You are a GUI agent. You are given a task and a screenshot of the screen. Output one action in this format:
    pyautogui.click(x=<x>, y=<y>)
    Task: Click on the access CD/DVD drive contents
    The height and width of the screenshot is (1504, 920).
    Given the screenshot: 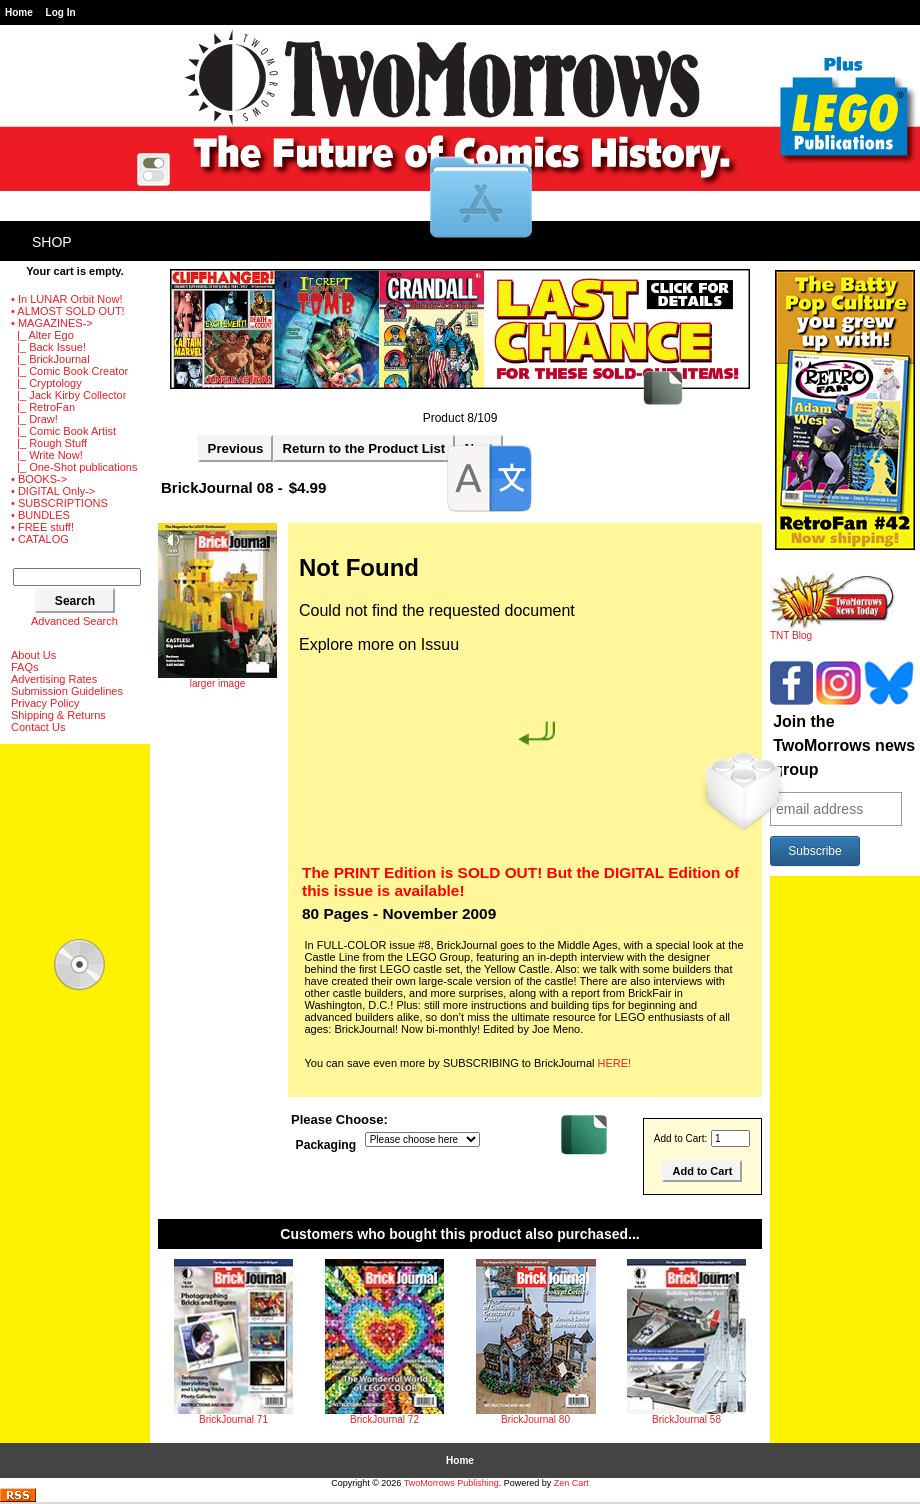 What is the action you would take?
    pyautogui.click(x=79, y=964)
    